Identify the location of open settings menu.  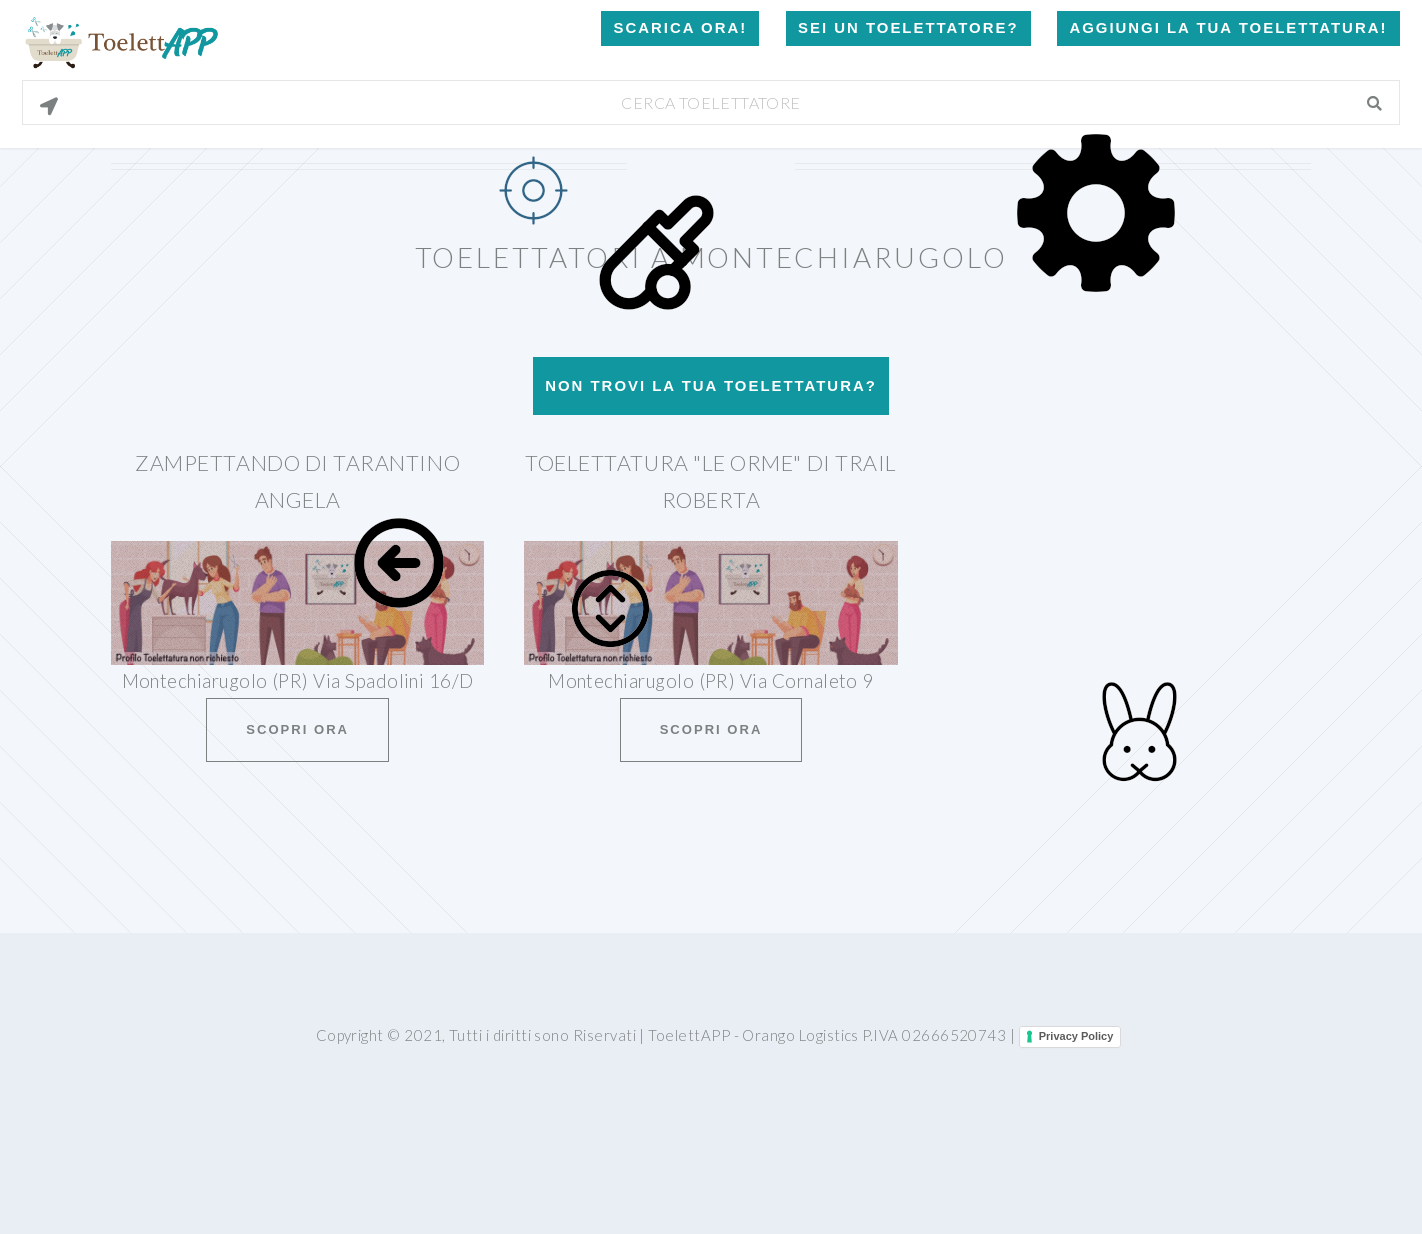
(1096, 213).